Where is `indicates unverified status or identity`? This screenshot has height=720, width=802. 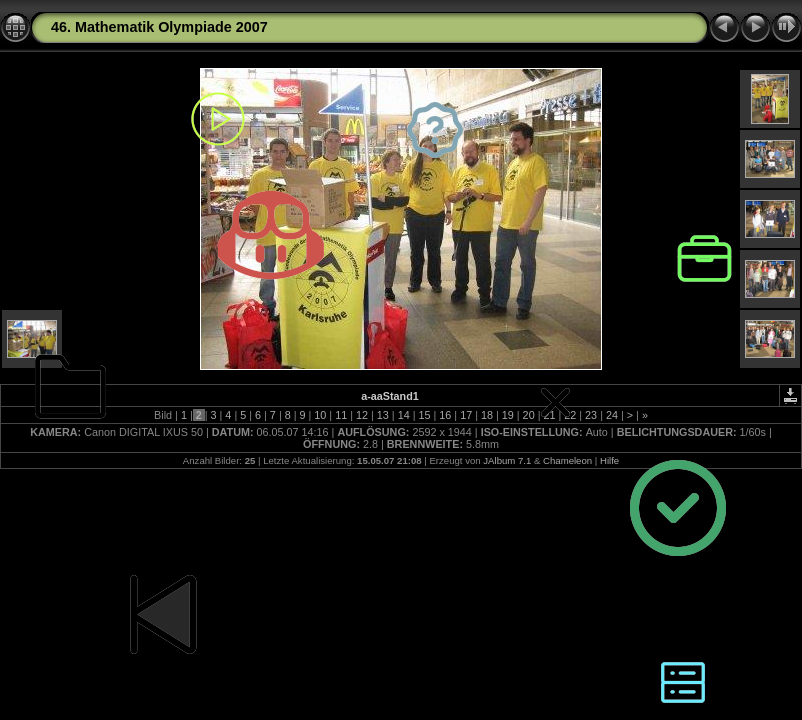
indicates unverified status or identity is located at coordinates (435, 130).